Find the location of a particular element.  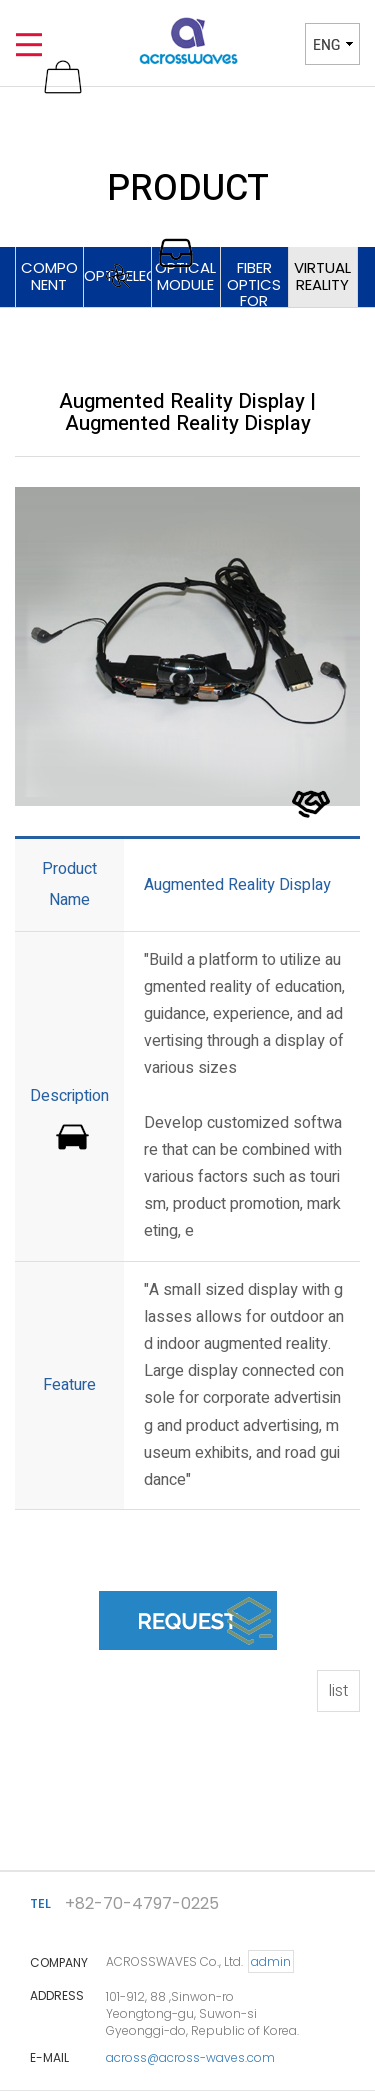

indicates a playful or fun feature is located at coordinates (118, 276).